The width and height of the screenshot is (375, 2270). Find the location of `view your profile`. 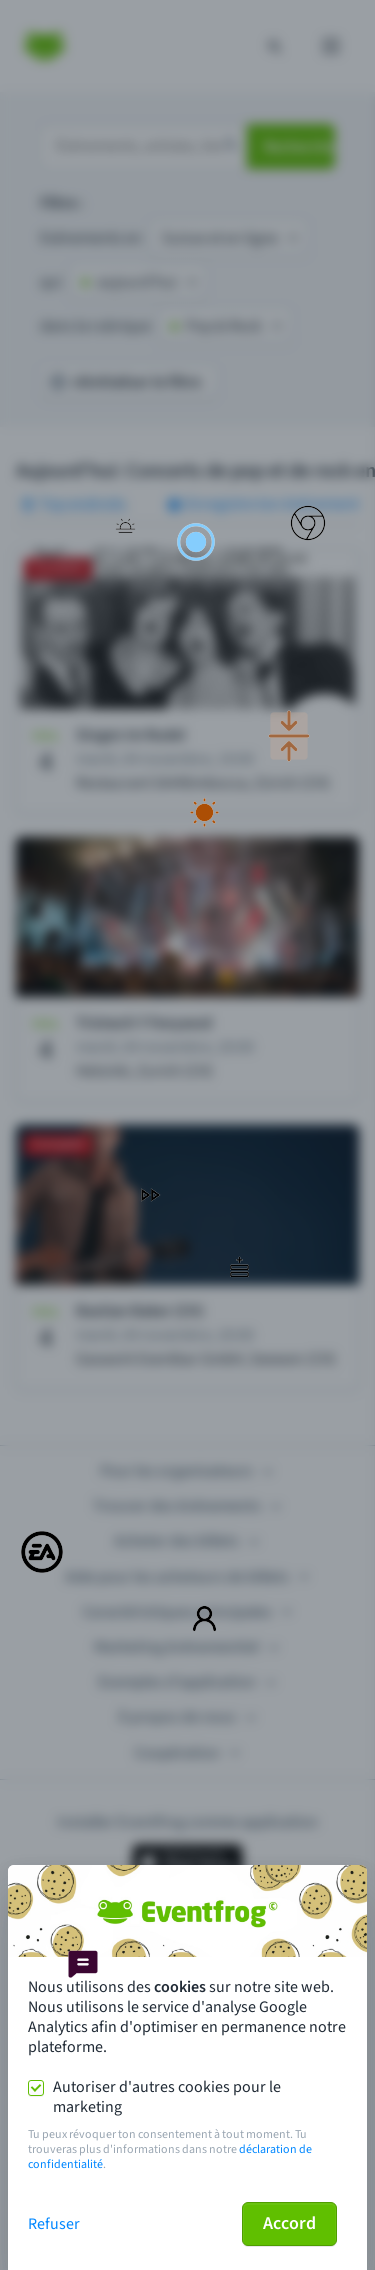

view your profile is located at coordinates (204, 1619).